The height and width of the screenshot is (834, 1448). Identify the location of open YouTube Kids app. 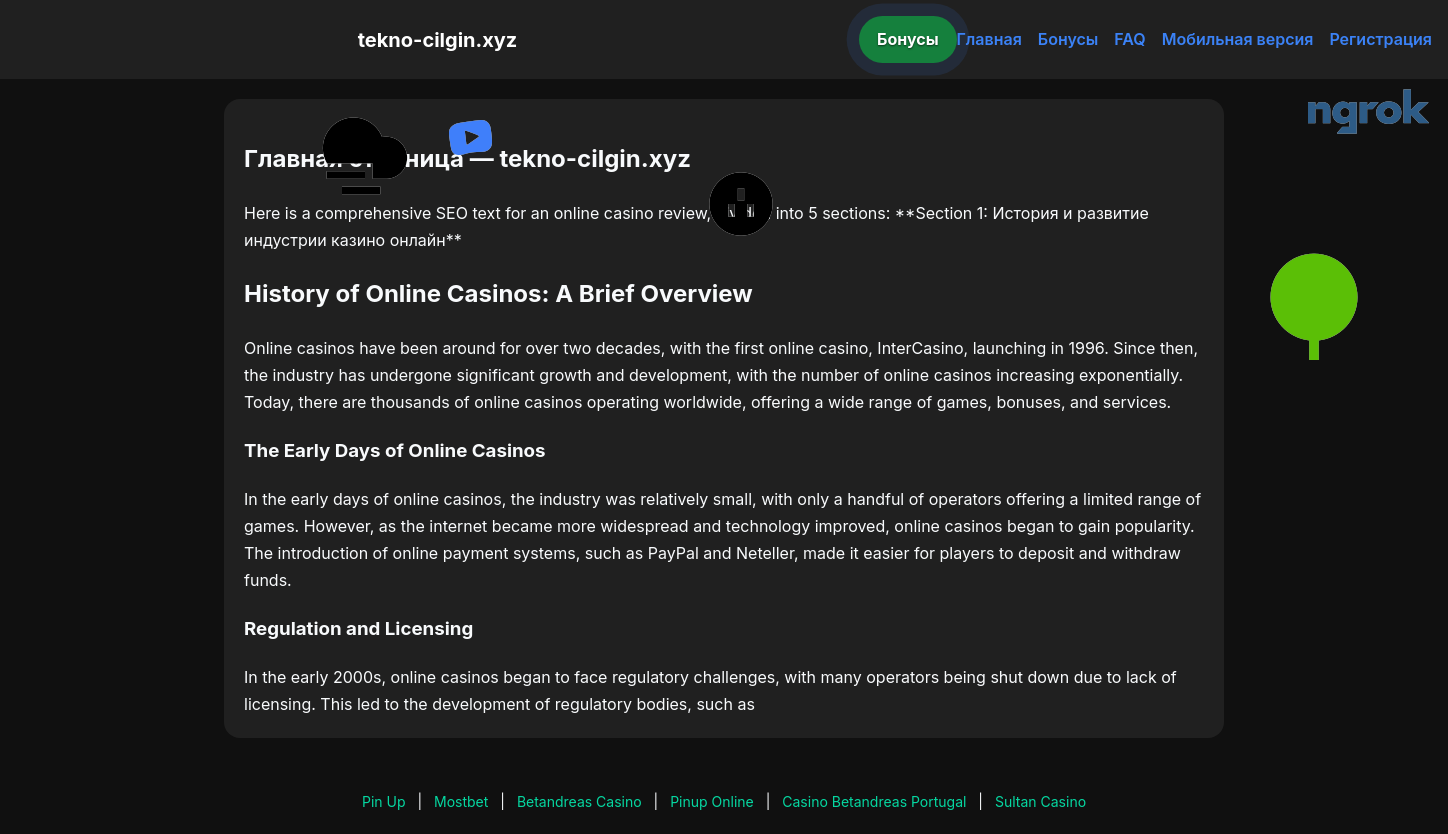
(470, 137).